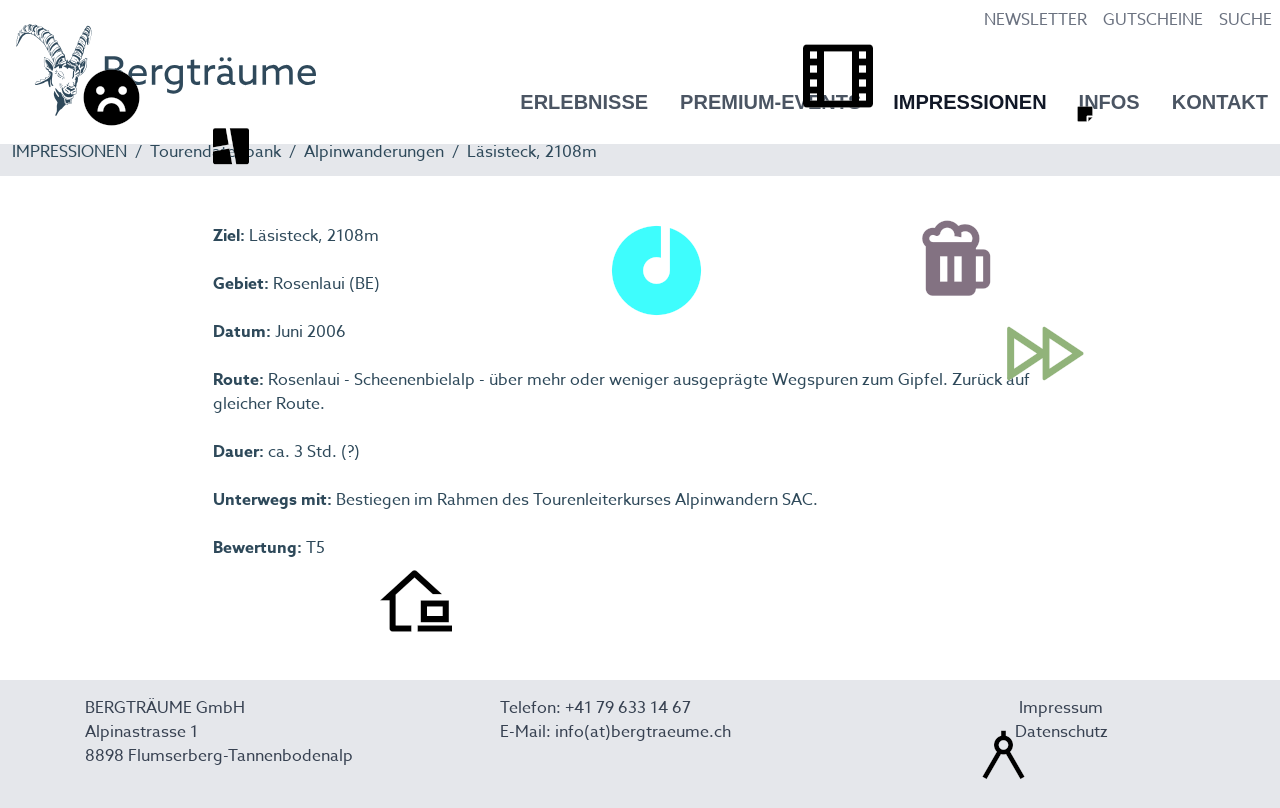  What do you see at coordinates (414, 603) in the screenshot?
I see `access home office or remote work settings` at bounding box center [414, 603].